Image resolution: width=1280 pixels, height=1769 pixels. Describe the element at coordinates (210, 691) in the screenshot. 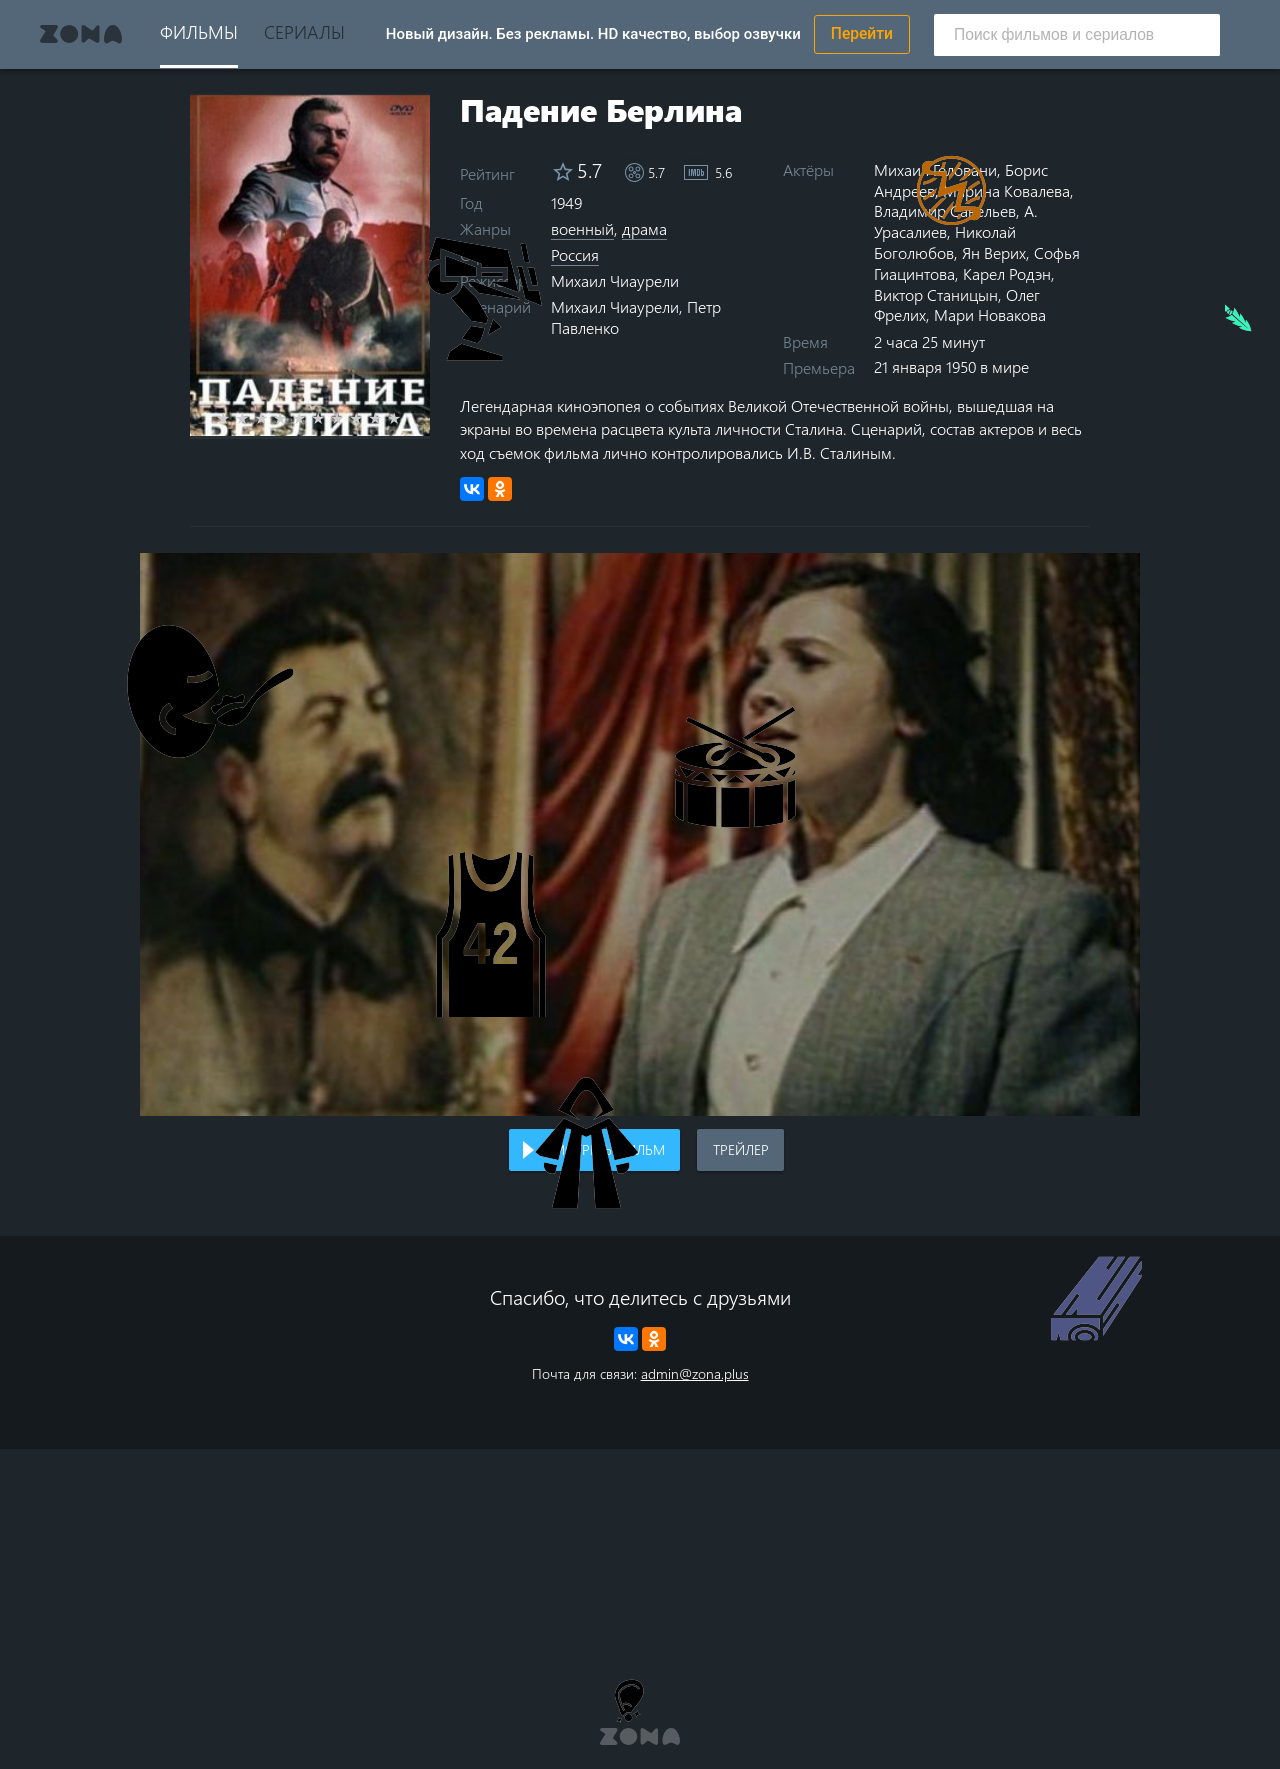

I see `indicates eating or mealtime activity` at that location.